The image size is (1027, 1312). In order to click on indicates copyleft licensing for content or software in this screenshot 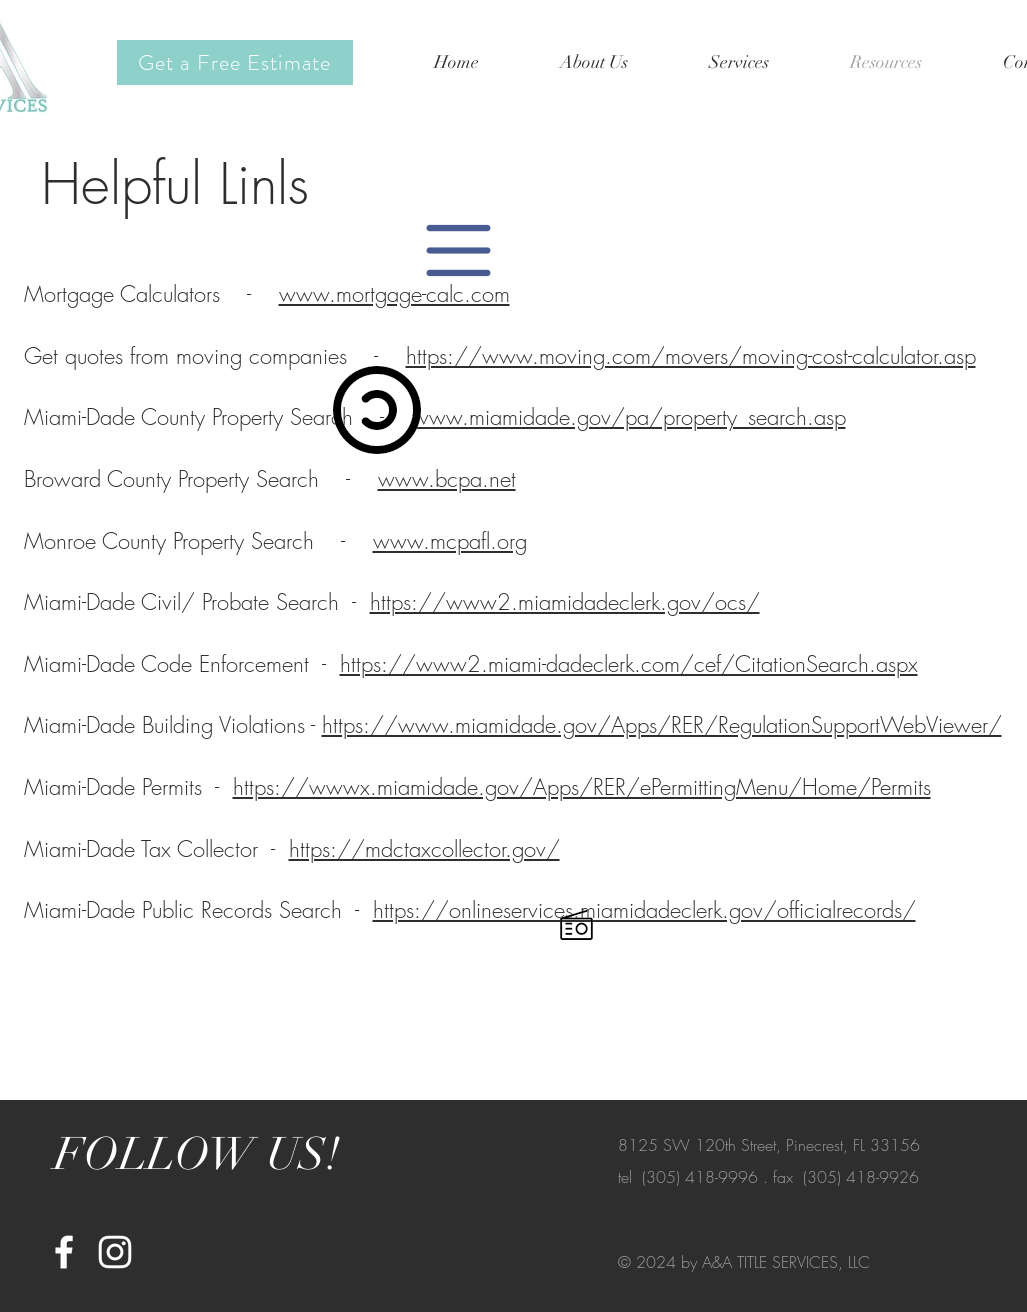, I will do `click(377, 410)`.